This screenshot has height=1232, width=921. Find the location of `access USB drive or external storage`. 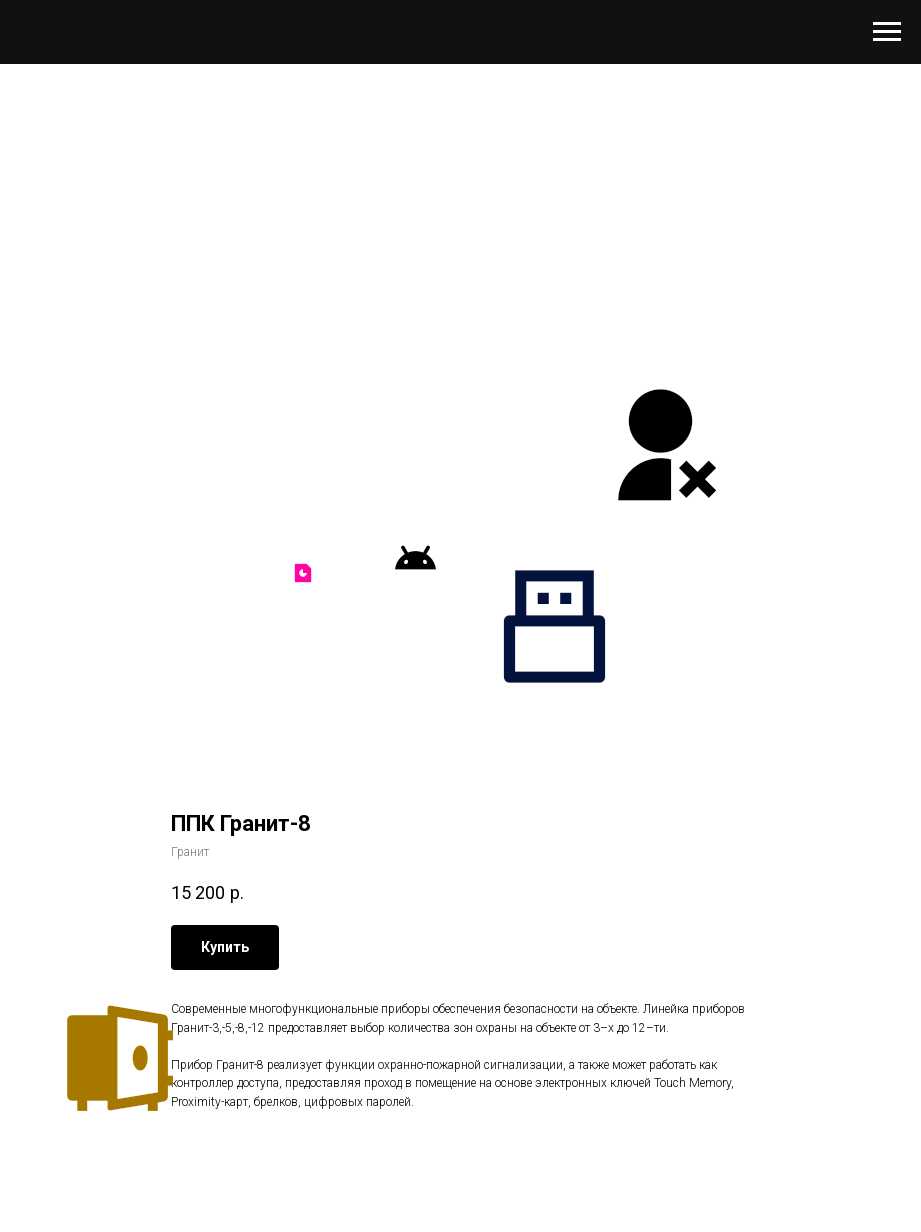

access USB drive or external storage is located at coordinates (554, 626).